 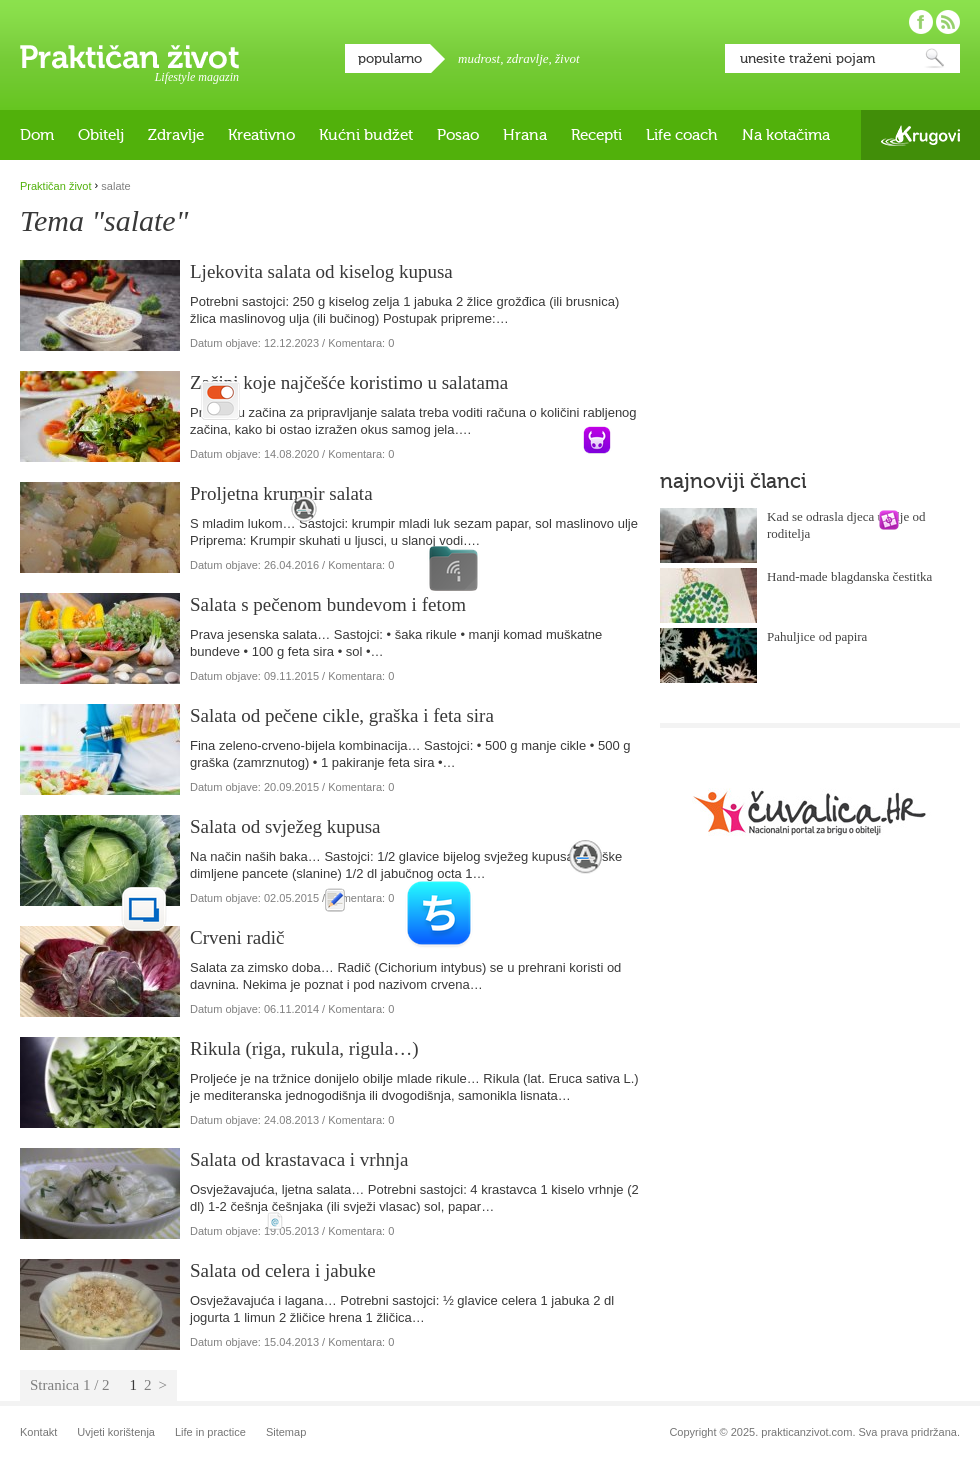 I want to click on an email message file, so click(x=275, y=1221).